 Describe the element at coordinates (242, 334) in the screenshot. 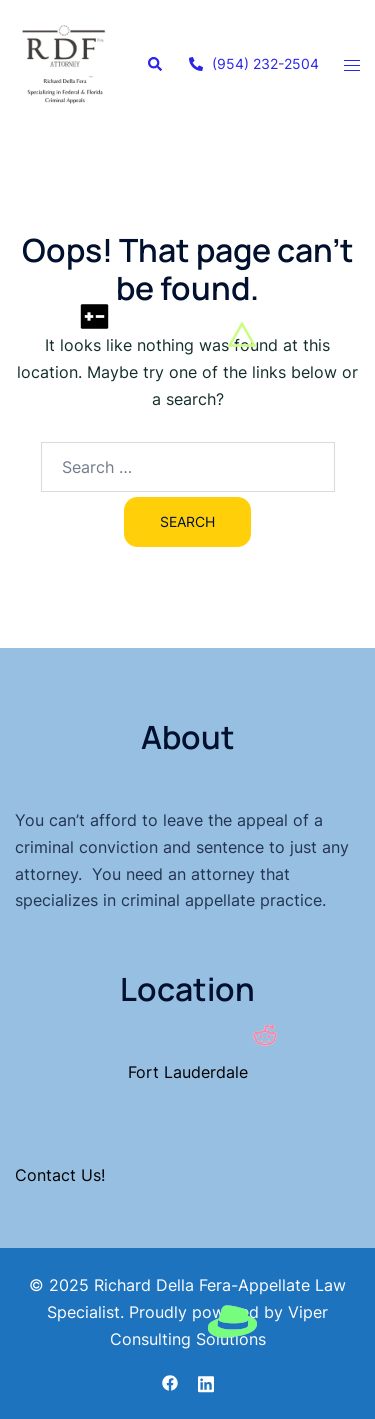

I see `vercel logo` at that location.